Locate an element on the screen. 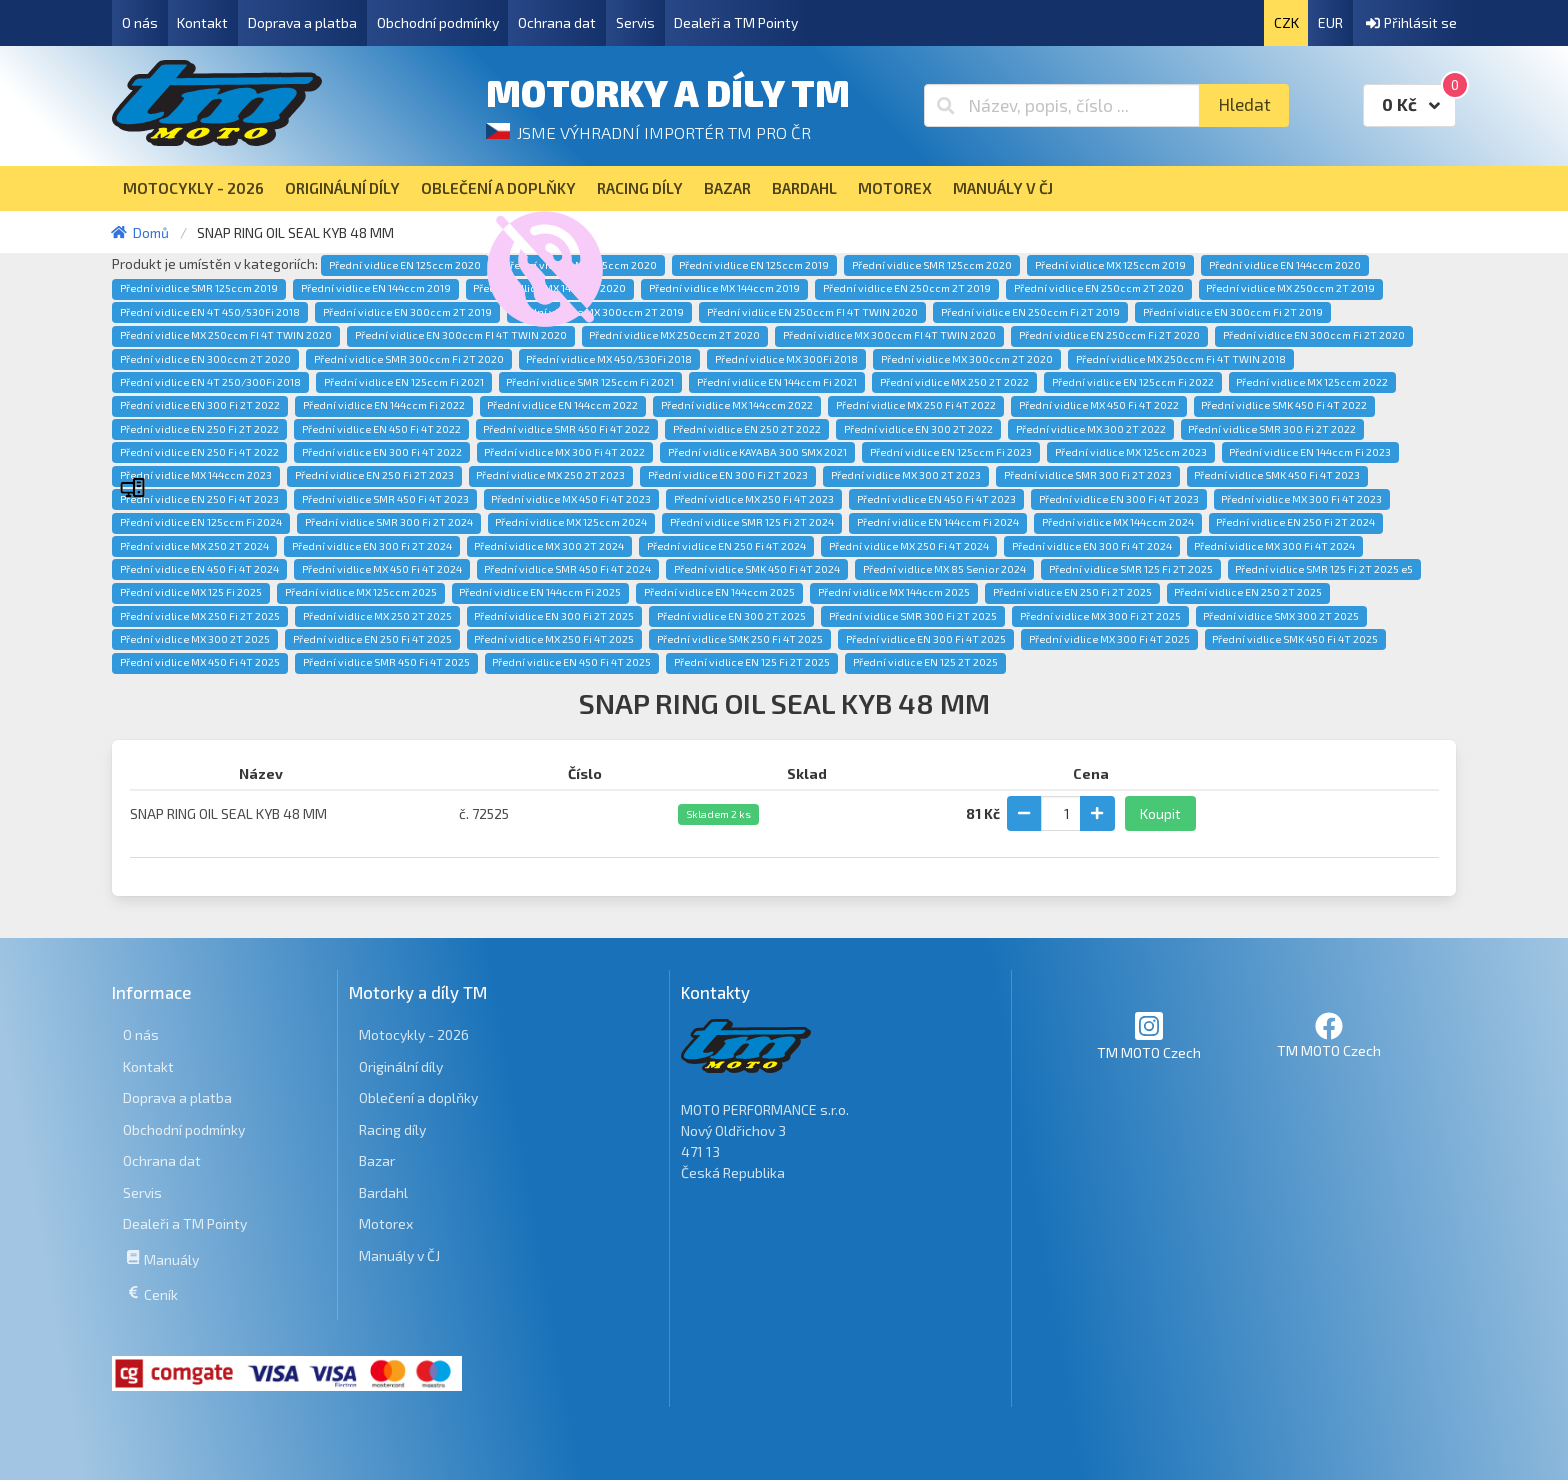  mute or disable hearing assistance features is located at coordinates (545, 269).